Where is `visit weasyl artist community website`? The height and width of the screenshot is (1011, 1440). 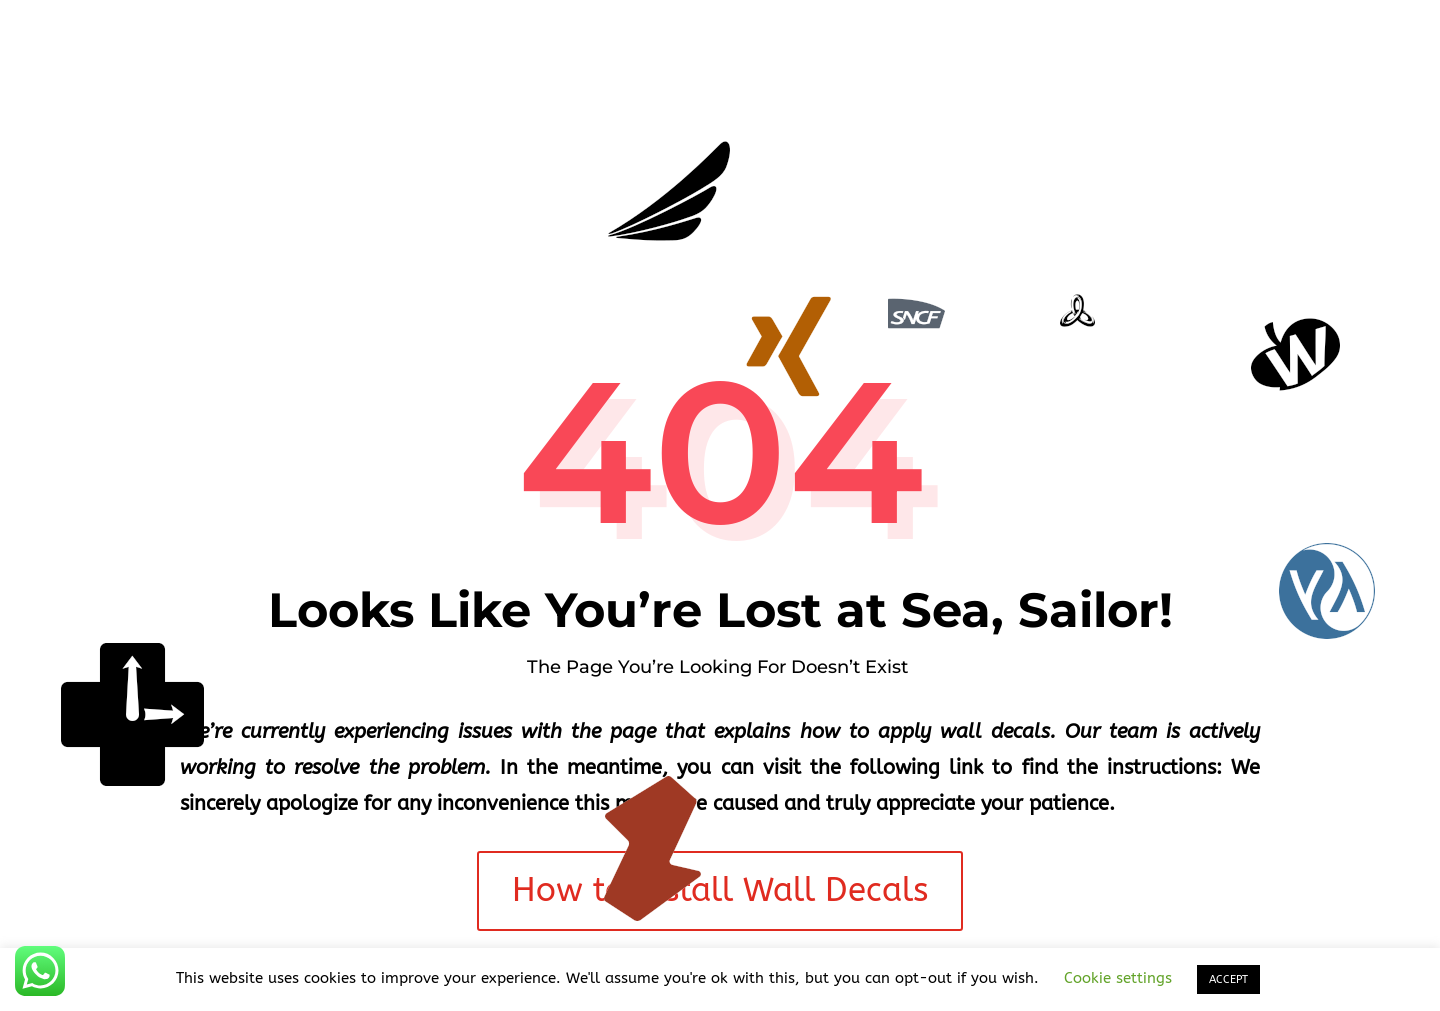
visit weasyl artist community website is located at coordinates (1295, 354).